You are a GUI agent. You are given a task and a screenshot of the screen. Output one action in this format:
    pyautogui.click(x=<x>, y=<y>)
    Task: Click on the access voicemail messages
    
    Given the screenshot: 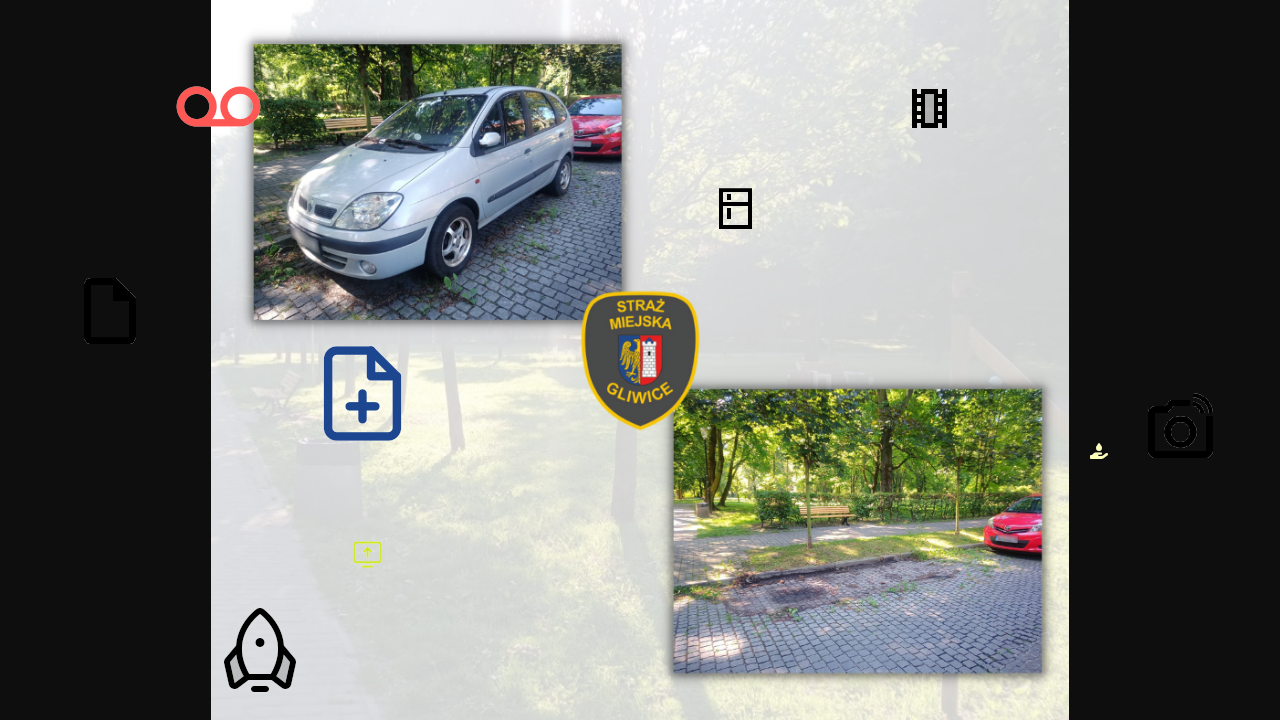 What is the action you would take?
    pyautogui.click(x=218, y=106)
    